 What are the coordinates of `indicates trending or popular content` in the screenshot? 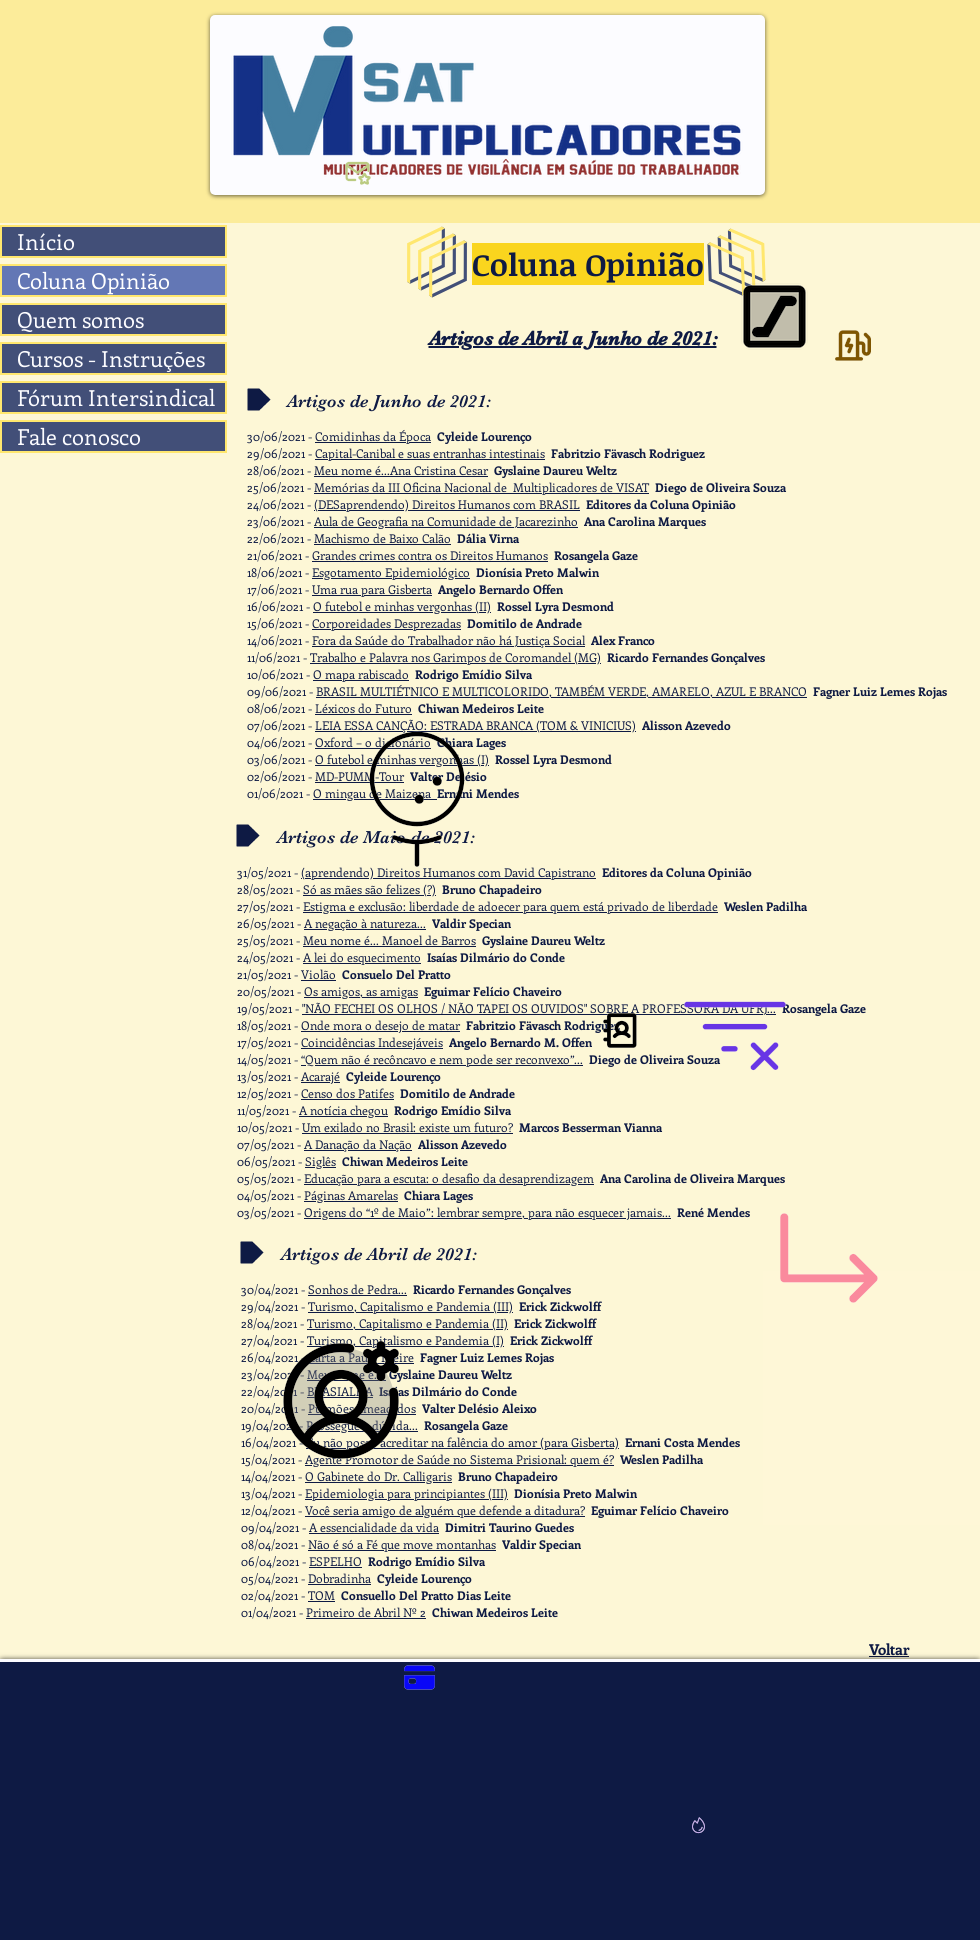 It's located at (698, 1825).